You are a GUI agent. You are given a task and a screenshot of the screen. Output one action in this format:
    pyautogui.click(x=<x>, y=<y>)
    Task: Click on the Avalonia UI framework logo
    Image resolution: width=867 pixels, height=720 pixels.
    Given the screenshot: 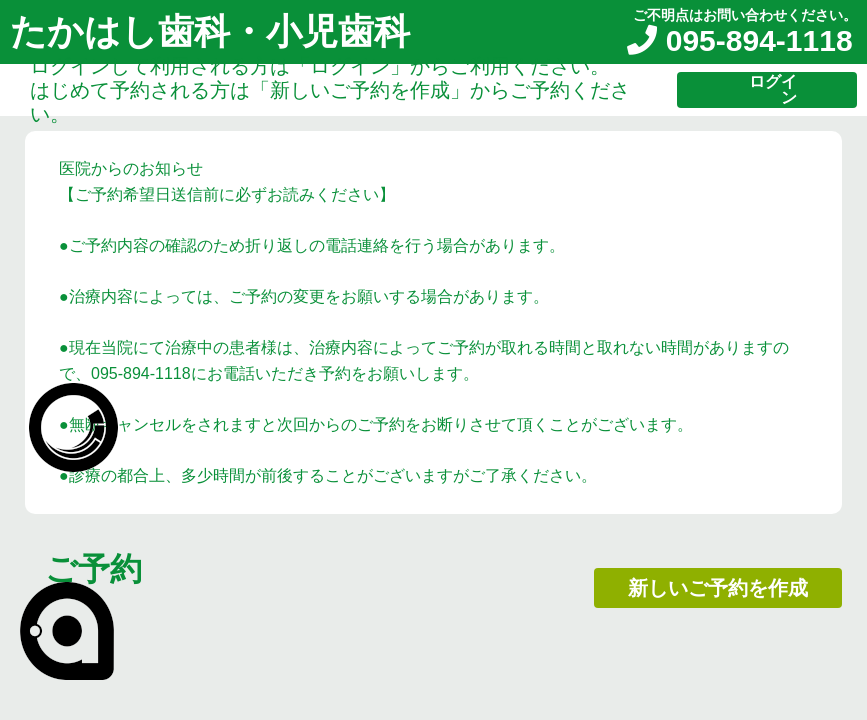 What is the action you would take?
    pyautogui.click(x=67, y=631)
    